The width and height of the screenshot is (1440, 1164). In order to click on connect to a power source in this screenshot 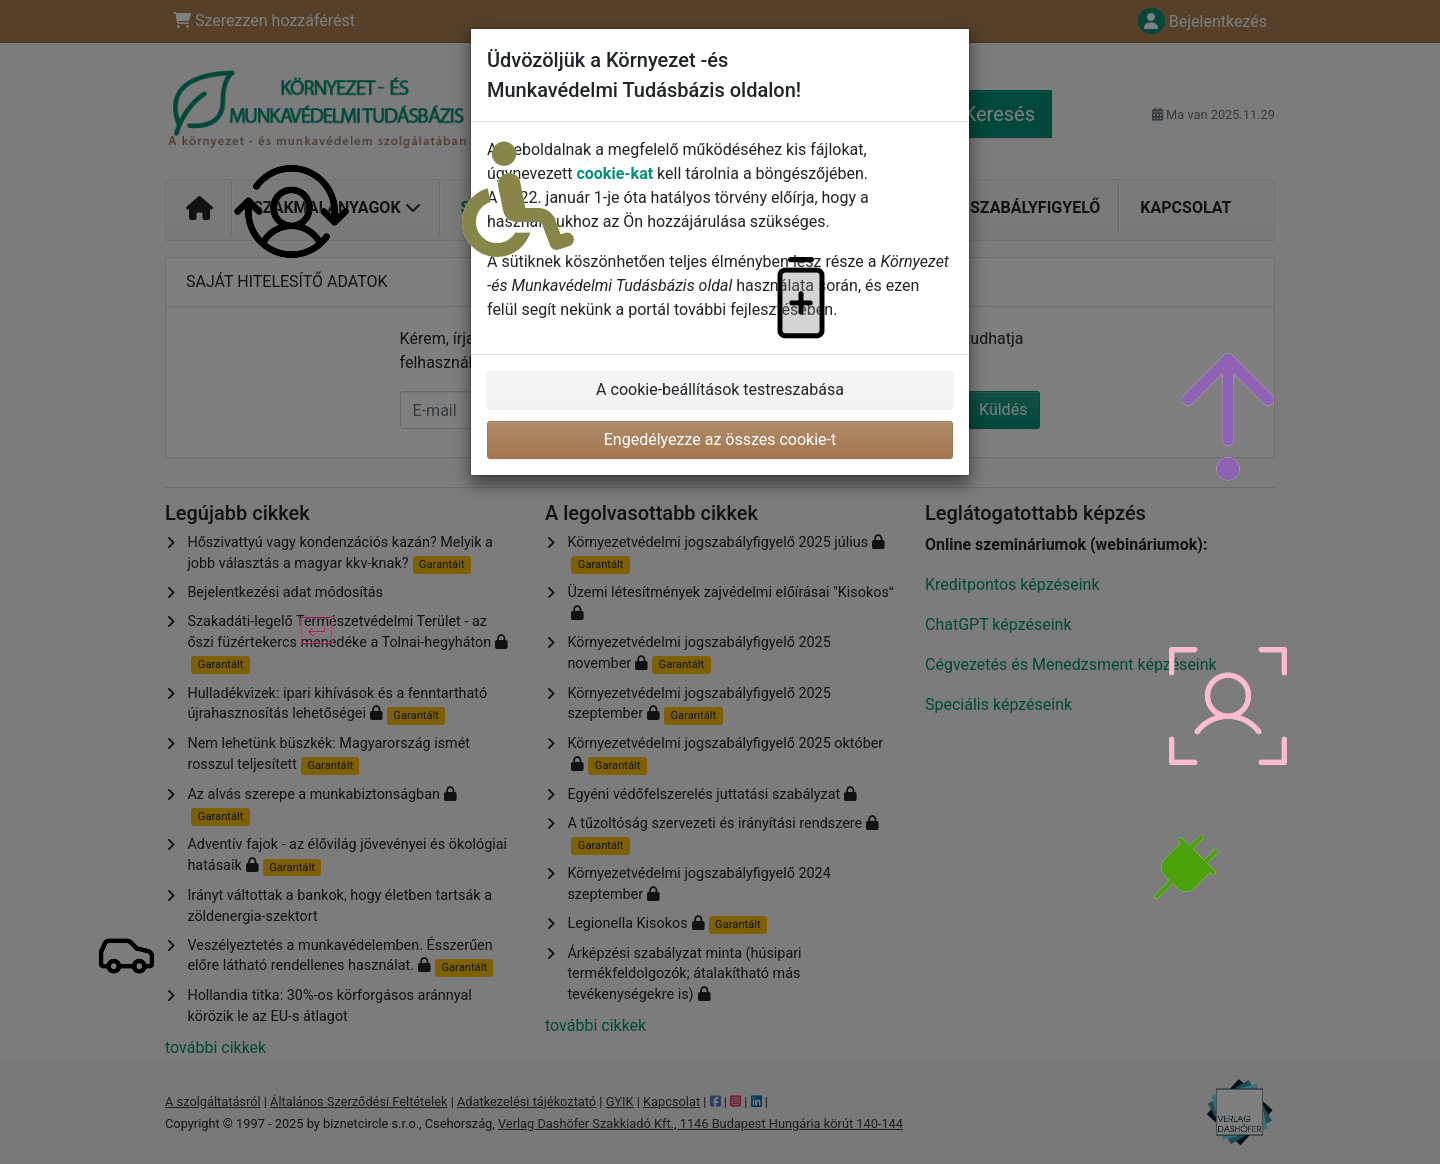, I will do `click(1185, 868)`.